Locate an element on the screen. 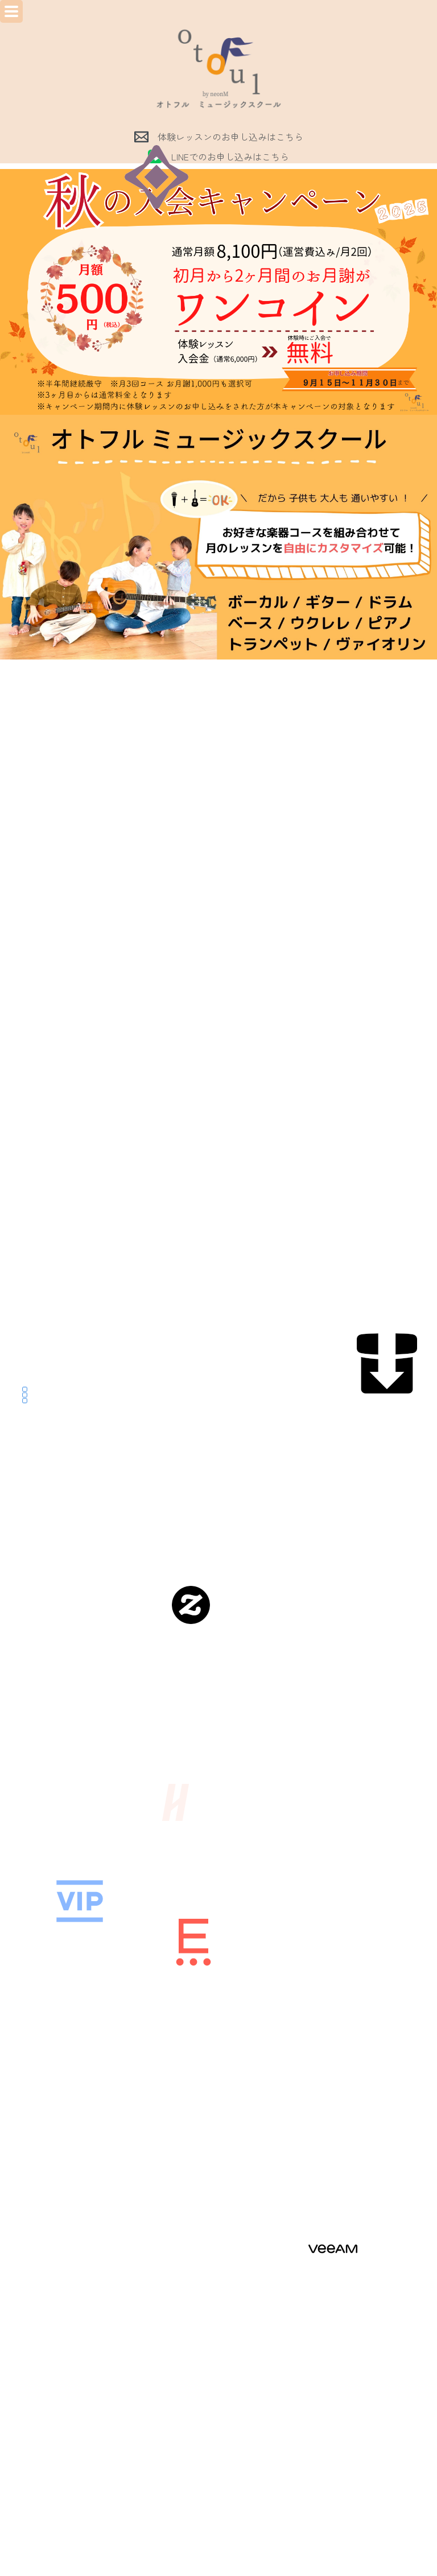  Veeam company logo is located at coordinates (333, 2249).